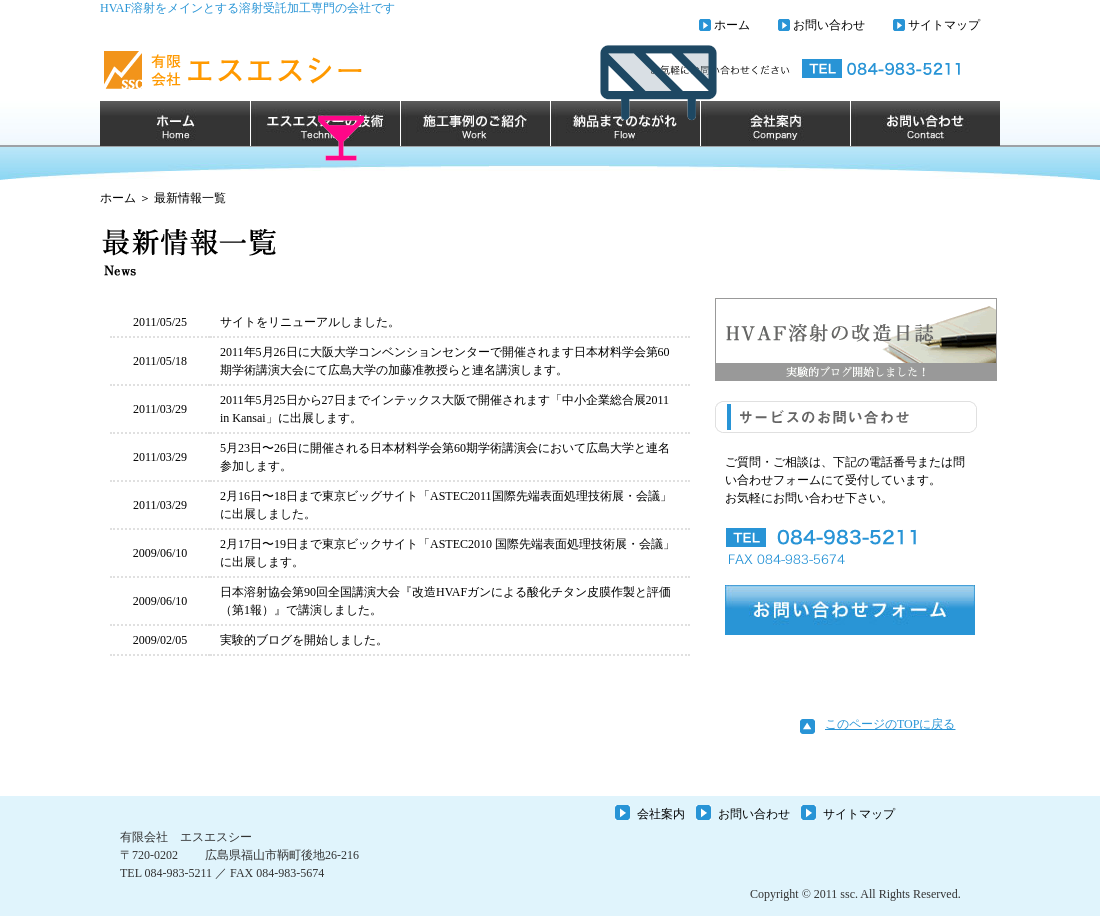 Image resolution: width=1100 pixels, height=916 pixels. Describe the element at coordinates (658, 78) in the screenshot. I see `indicates a blocked or restricted area` at that location.